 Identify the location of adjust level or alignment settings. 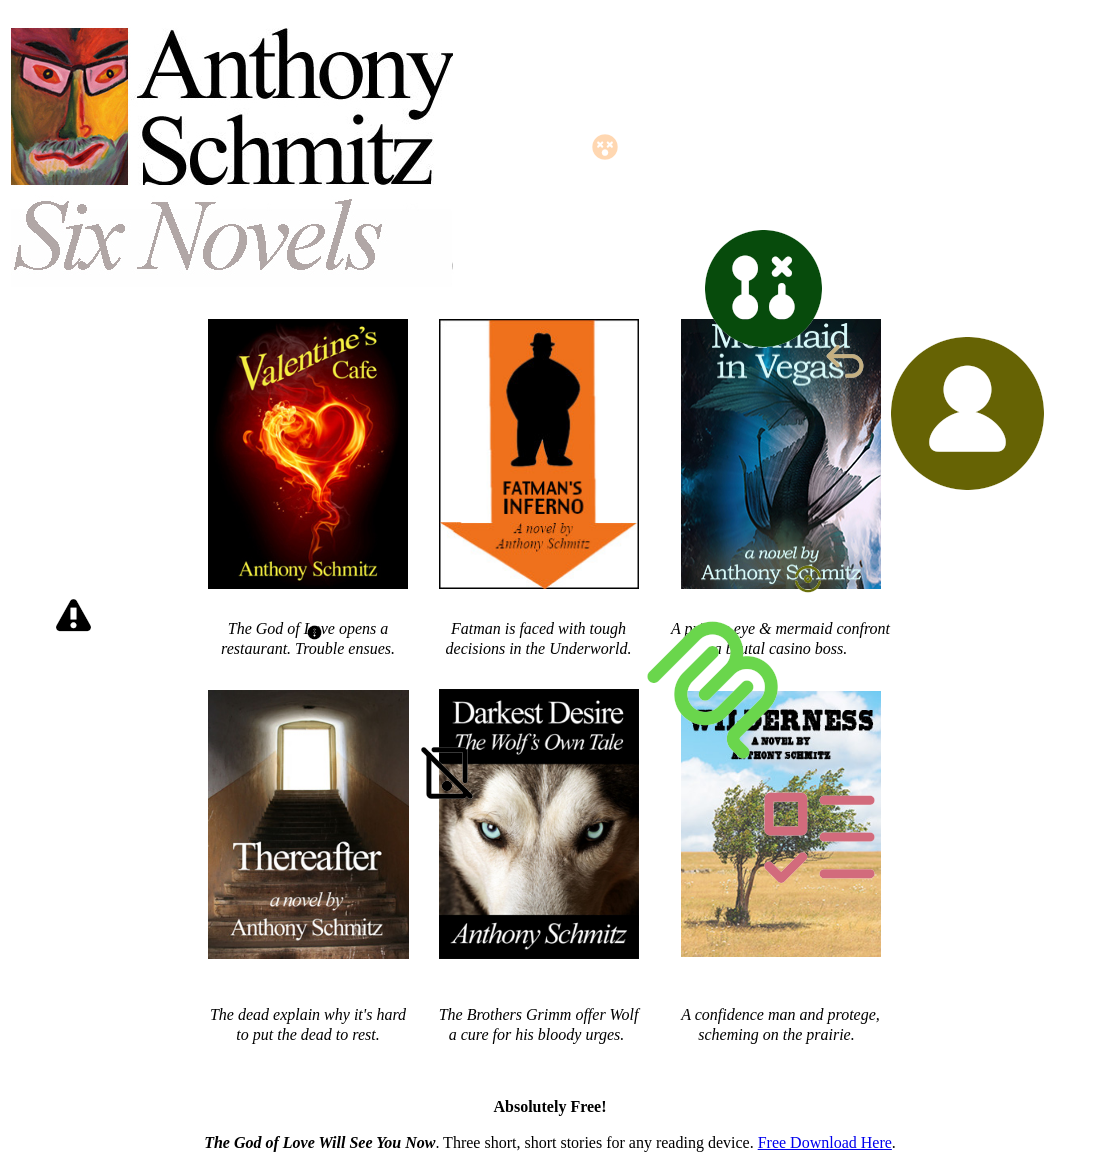
(808, 579).